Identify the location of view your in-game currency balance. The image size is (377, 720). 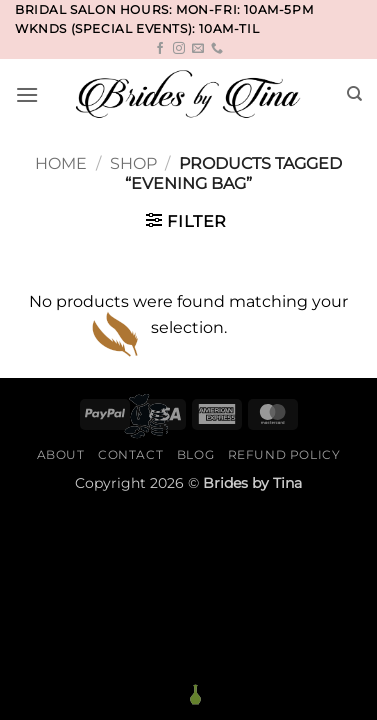
(147, 416).